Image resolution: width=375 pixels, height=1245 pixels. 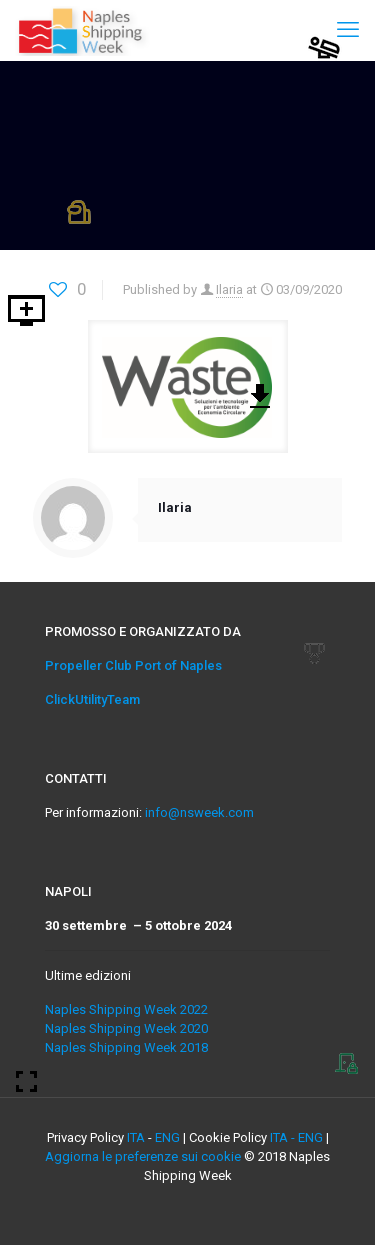 I want to click on select angled flat bed seat option, so click(x=324, y=48).